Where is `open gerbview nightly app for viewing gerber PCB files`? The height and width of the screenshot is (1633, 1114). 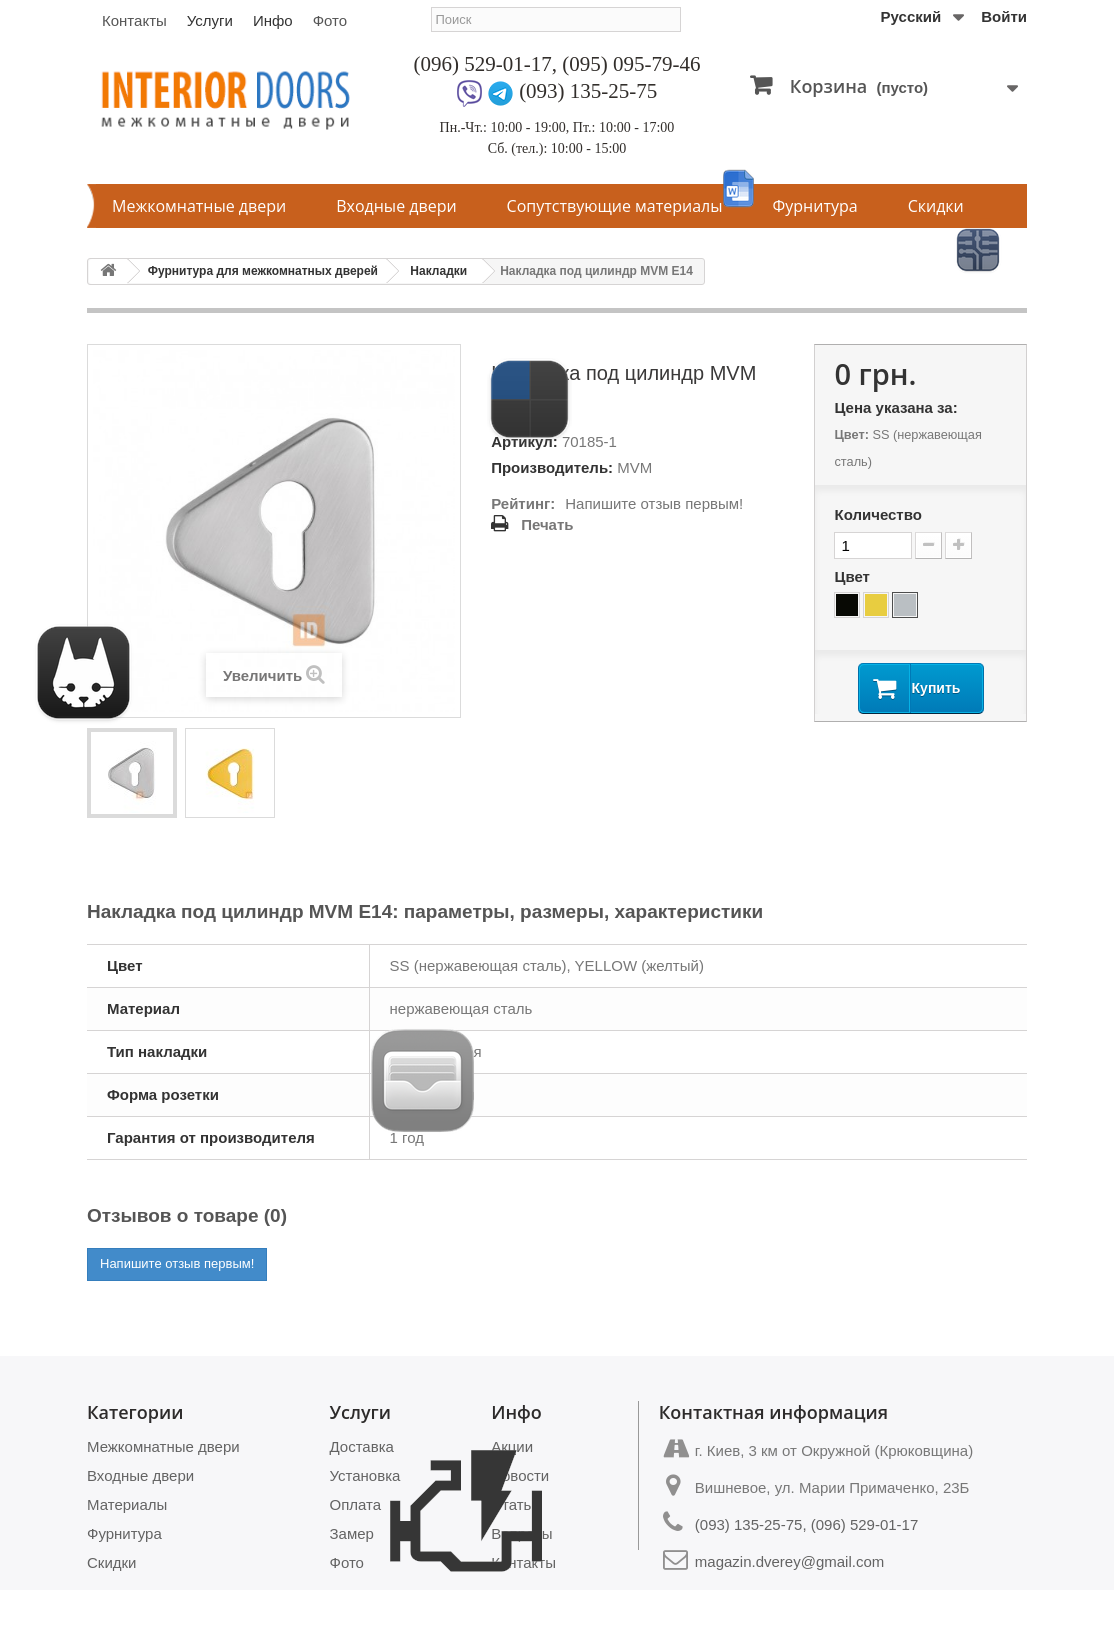
open gerbview nightly app for viewing gerber PCB files is located at coordinates (978, 250).